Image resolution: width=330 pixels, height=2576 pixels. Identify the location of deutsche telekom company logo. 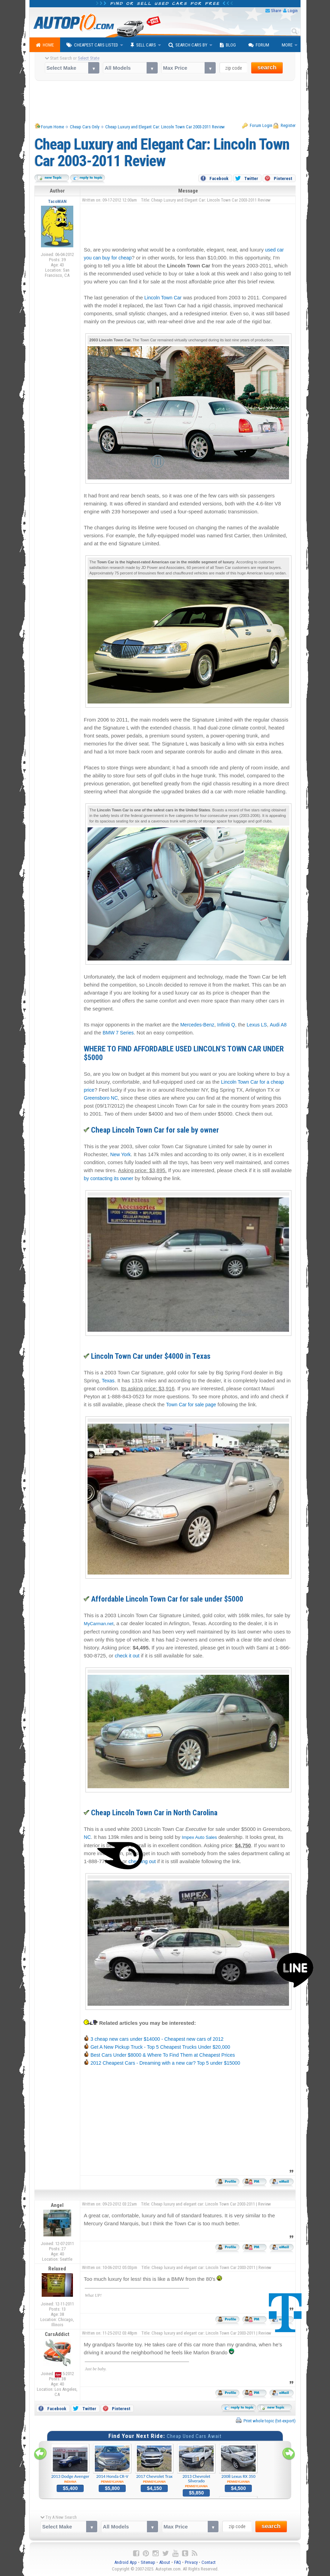
(285, 2313).